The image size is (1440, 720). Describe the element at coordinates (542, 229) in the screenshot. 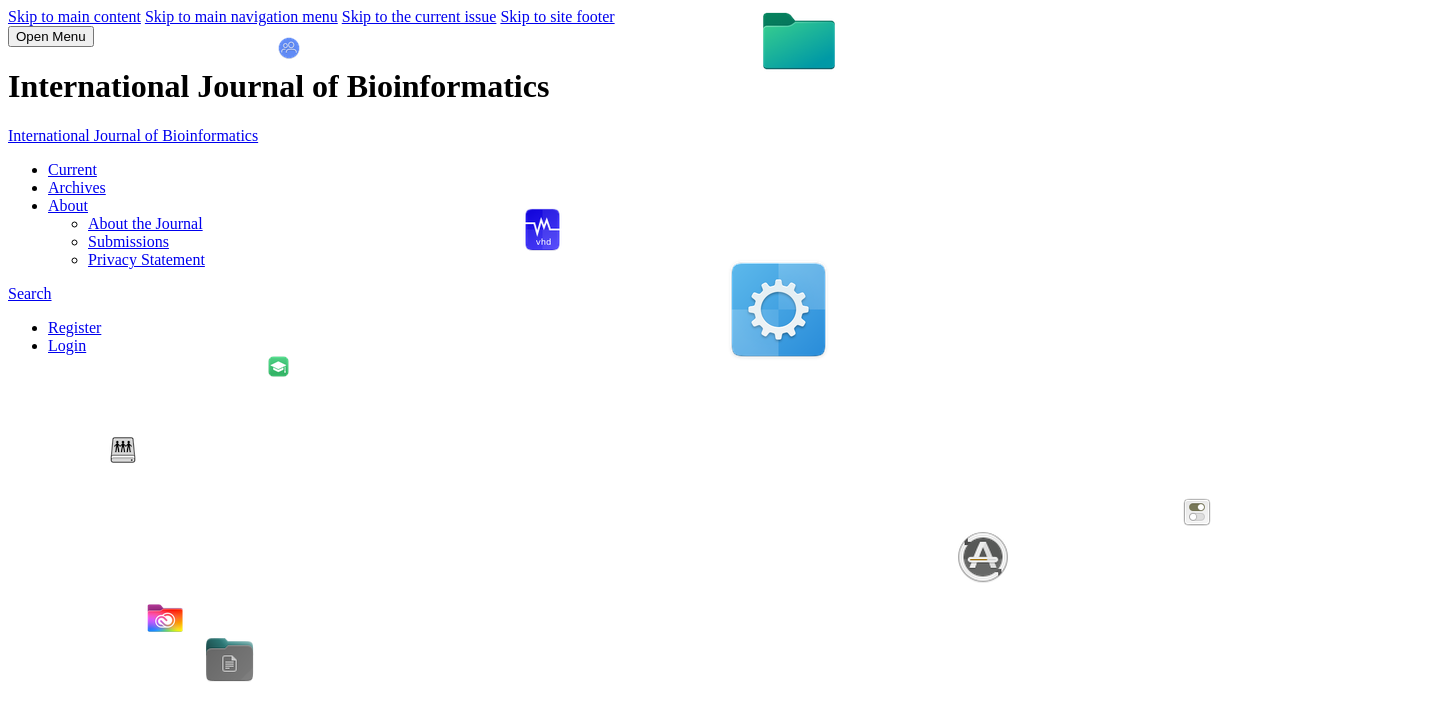

I see `virtualbox virtual hard disk file` at that location.